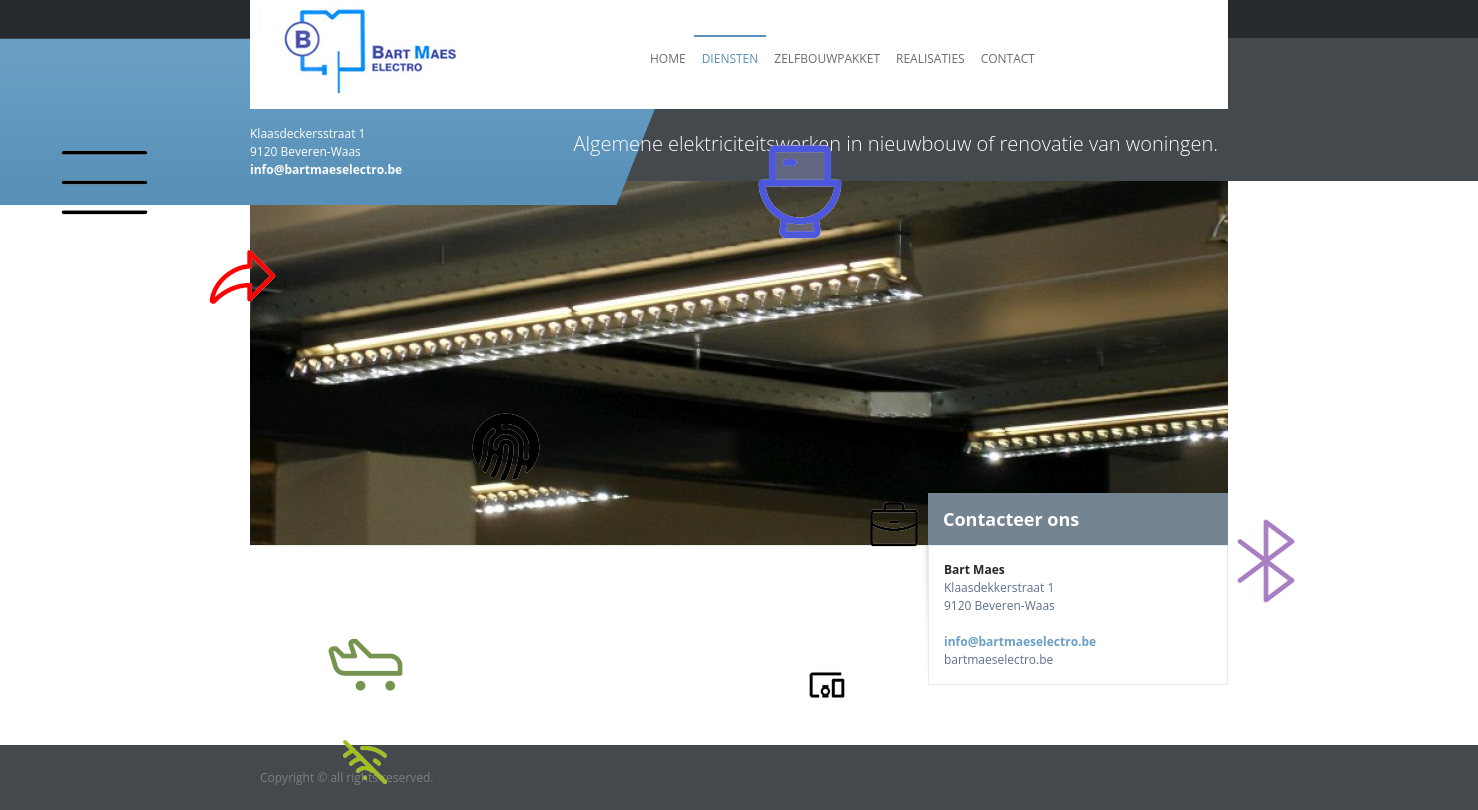  What do you see at coordinates (365, 663) in the screenshot?
I see `flight has landed or is on the ground` at bounding box center [365, 663].